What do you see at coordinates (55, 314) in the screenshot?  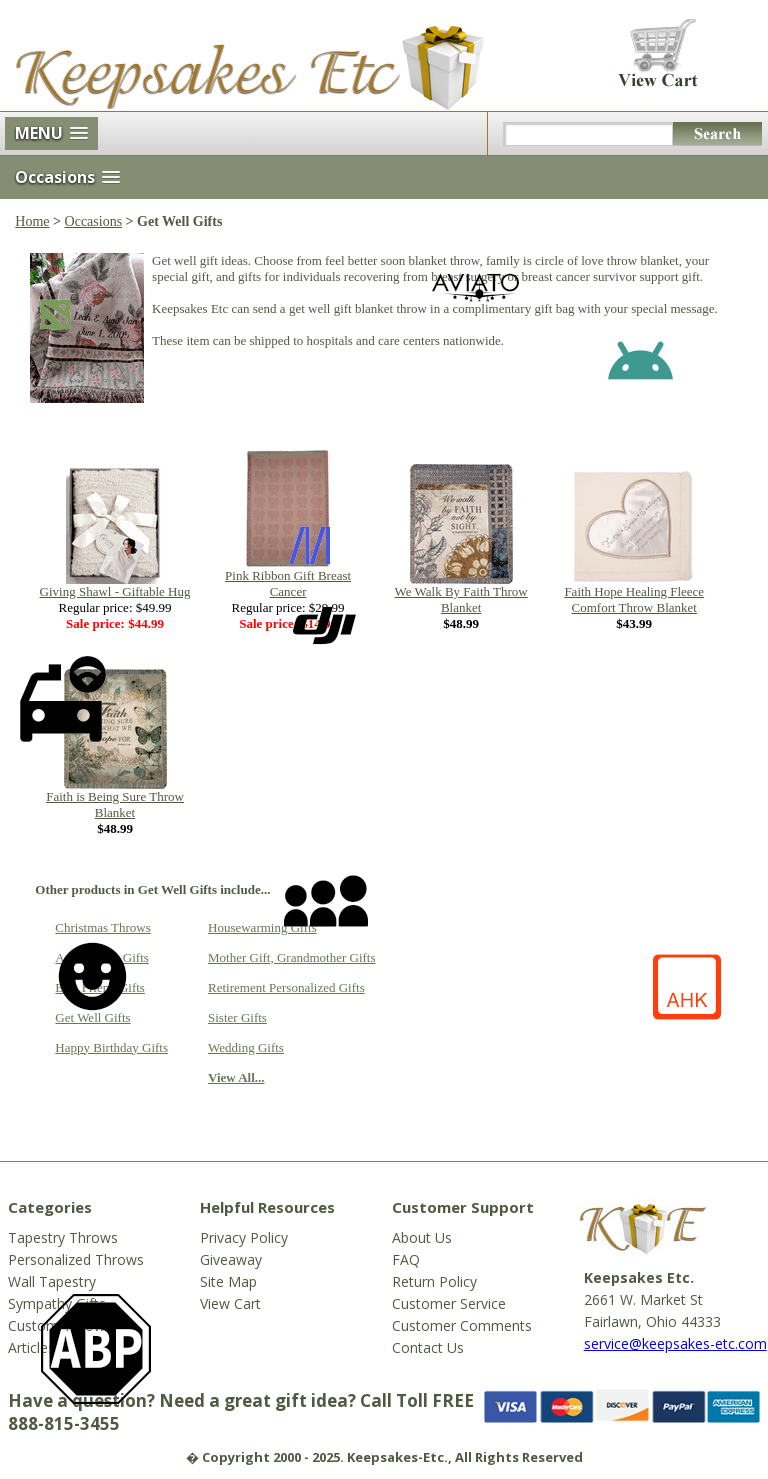 I see `launch Dota 2 game` at bounding box center [55, 314].